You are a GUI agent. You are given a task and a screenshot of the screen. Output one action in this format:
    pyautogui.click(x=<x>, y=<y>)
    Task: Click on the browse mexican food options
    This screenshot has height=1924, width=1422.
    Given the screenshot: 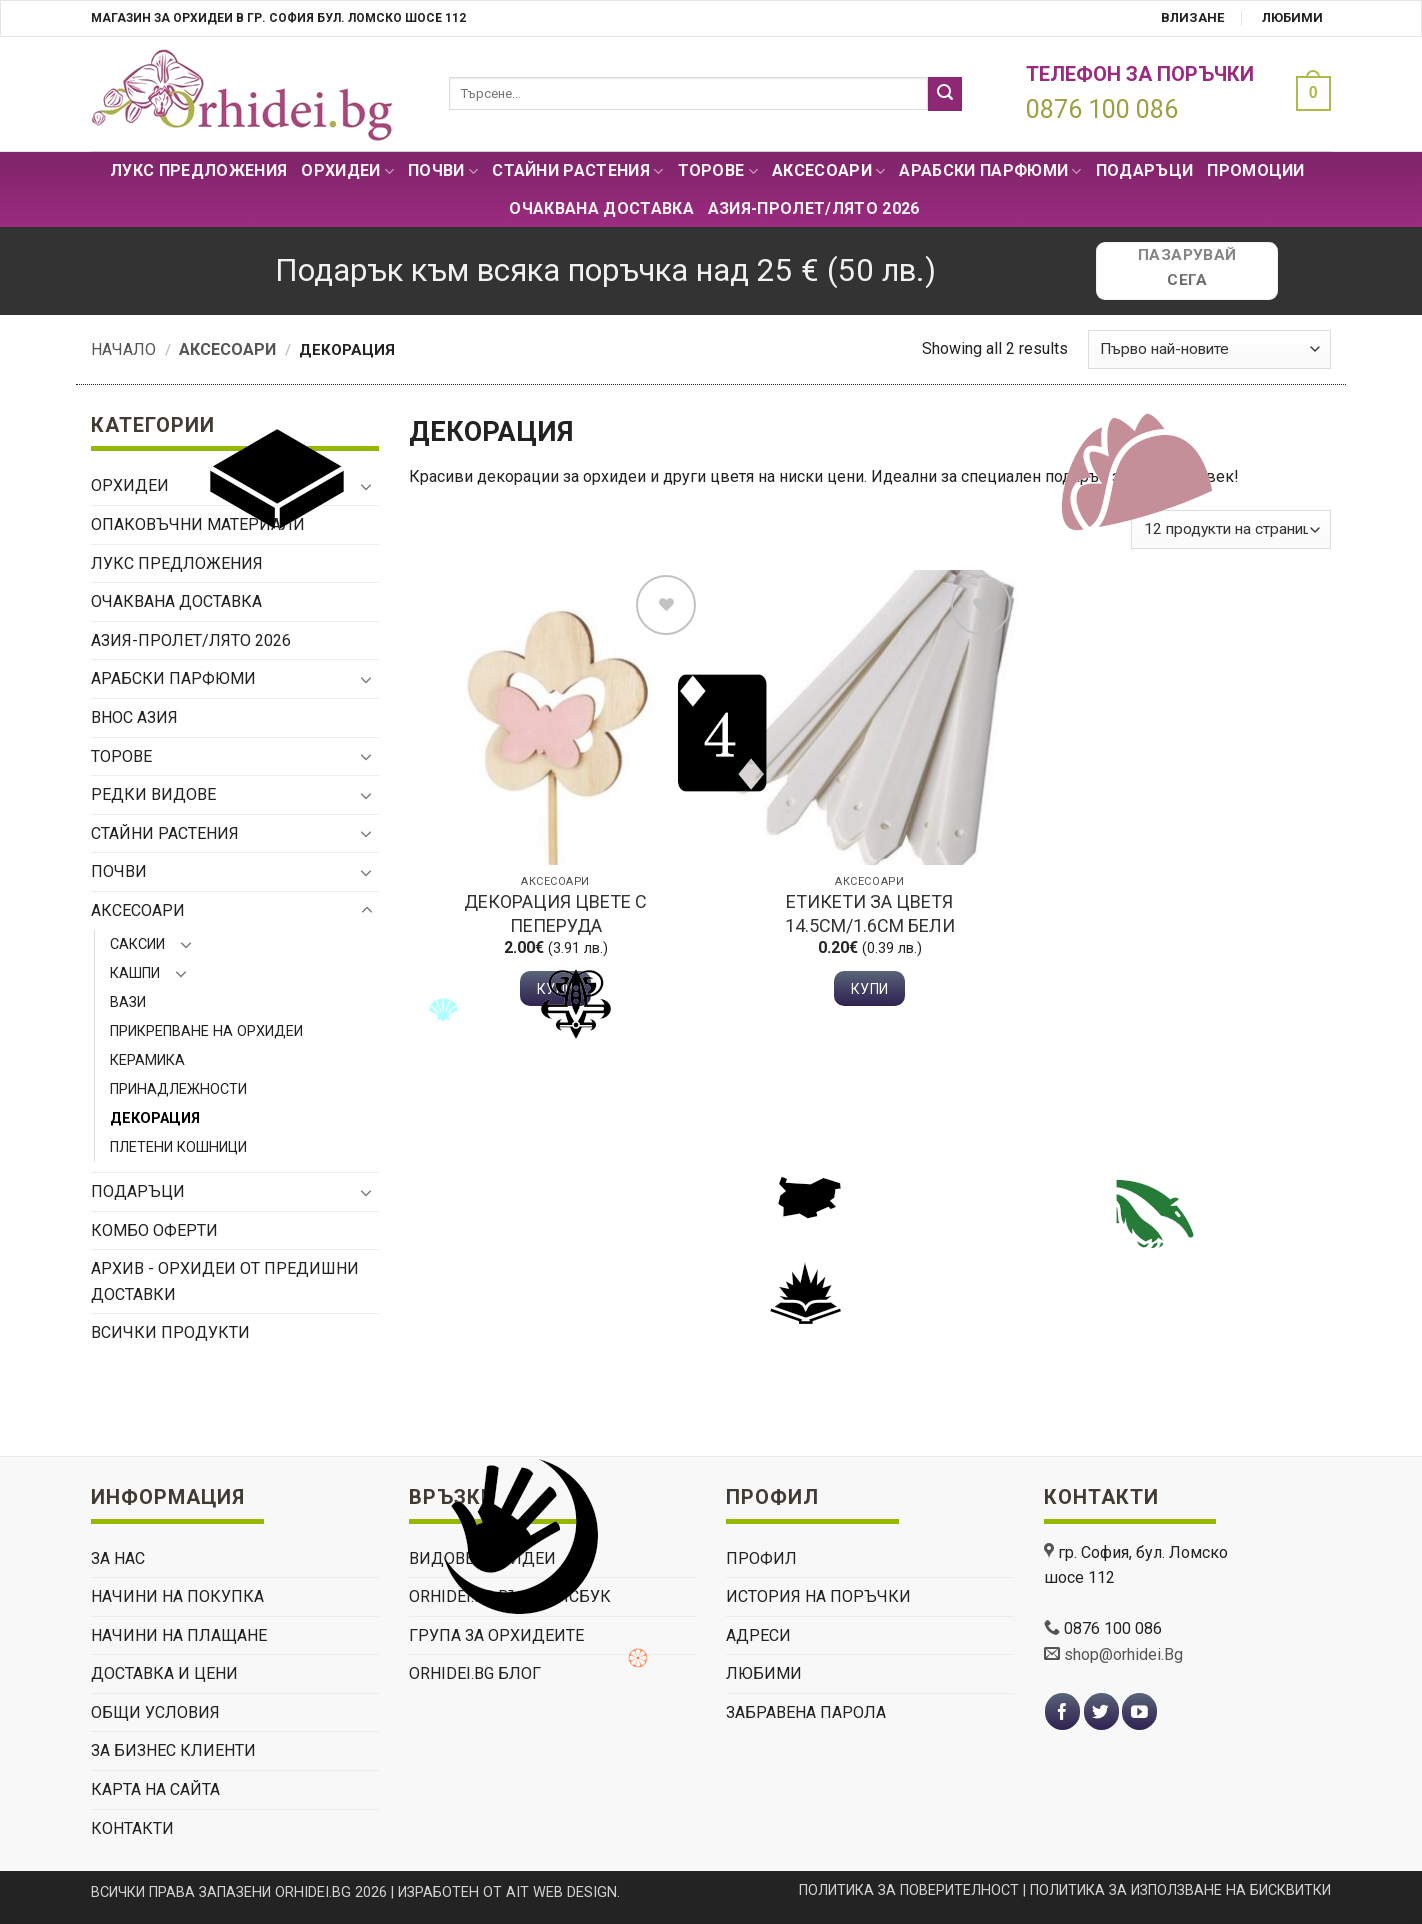 What is the action you would take?
    pyautogui.click(x=1137, y=472)
    